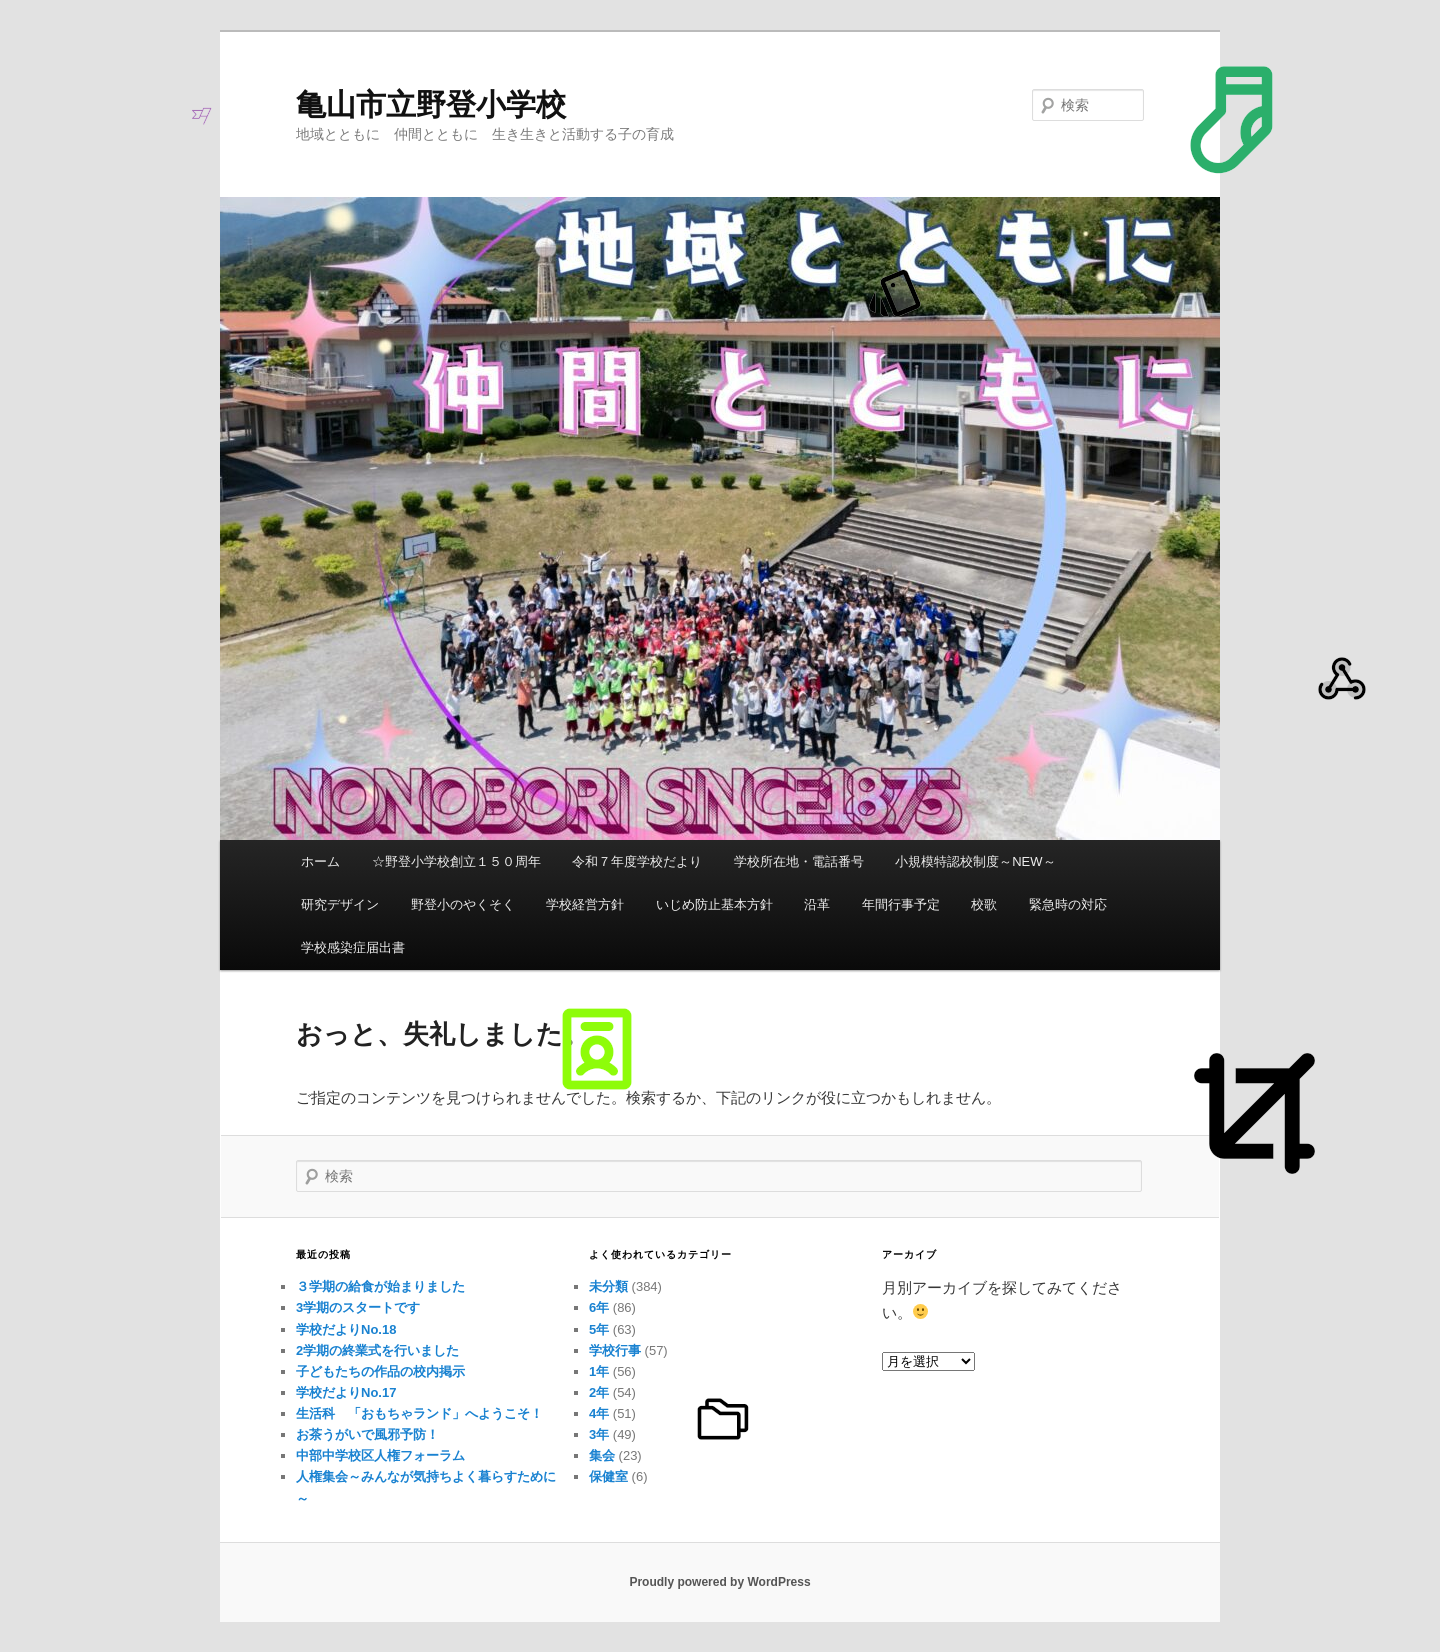 This screenshot has height=1652, width=1440. Describe the element at coordinates (722, 1419) in the screenshot. I see `browse all folders` at that location.